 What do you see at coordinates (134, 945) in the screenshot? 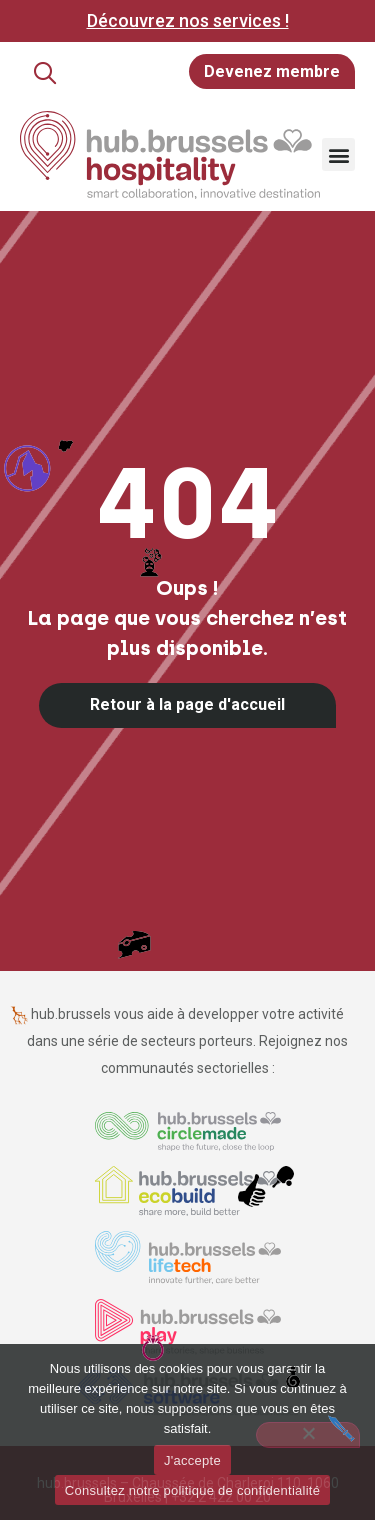
I see `cheese or dairy food item in a game inventory` at bounding box center [134, 945].